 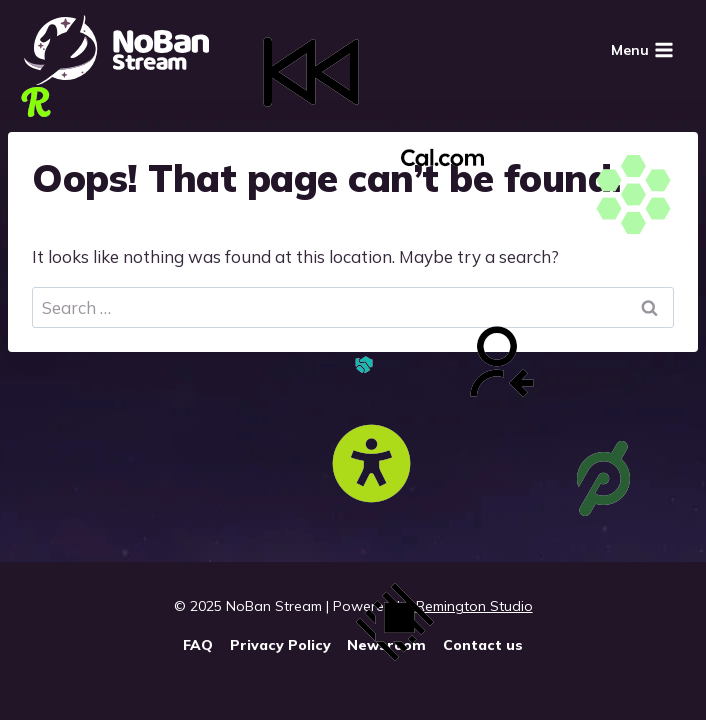 I want to click on skip to the beginning of the track, so click(x=311, y=72).